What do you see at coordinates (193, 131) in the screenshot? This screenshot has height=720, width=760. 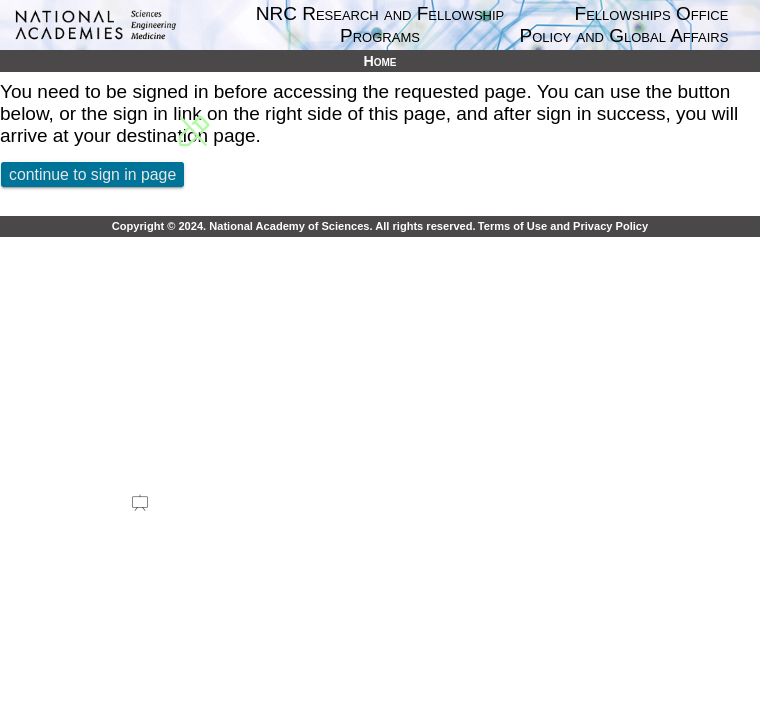 I see `editing is disabled` at bounding box center [193, 131].